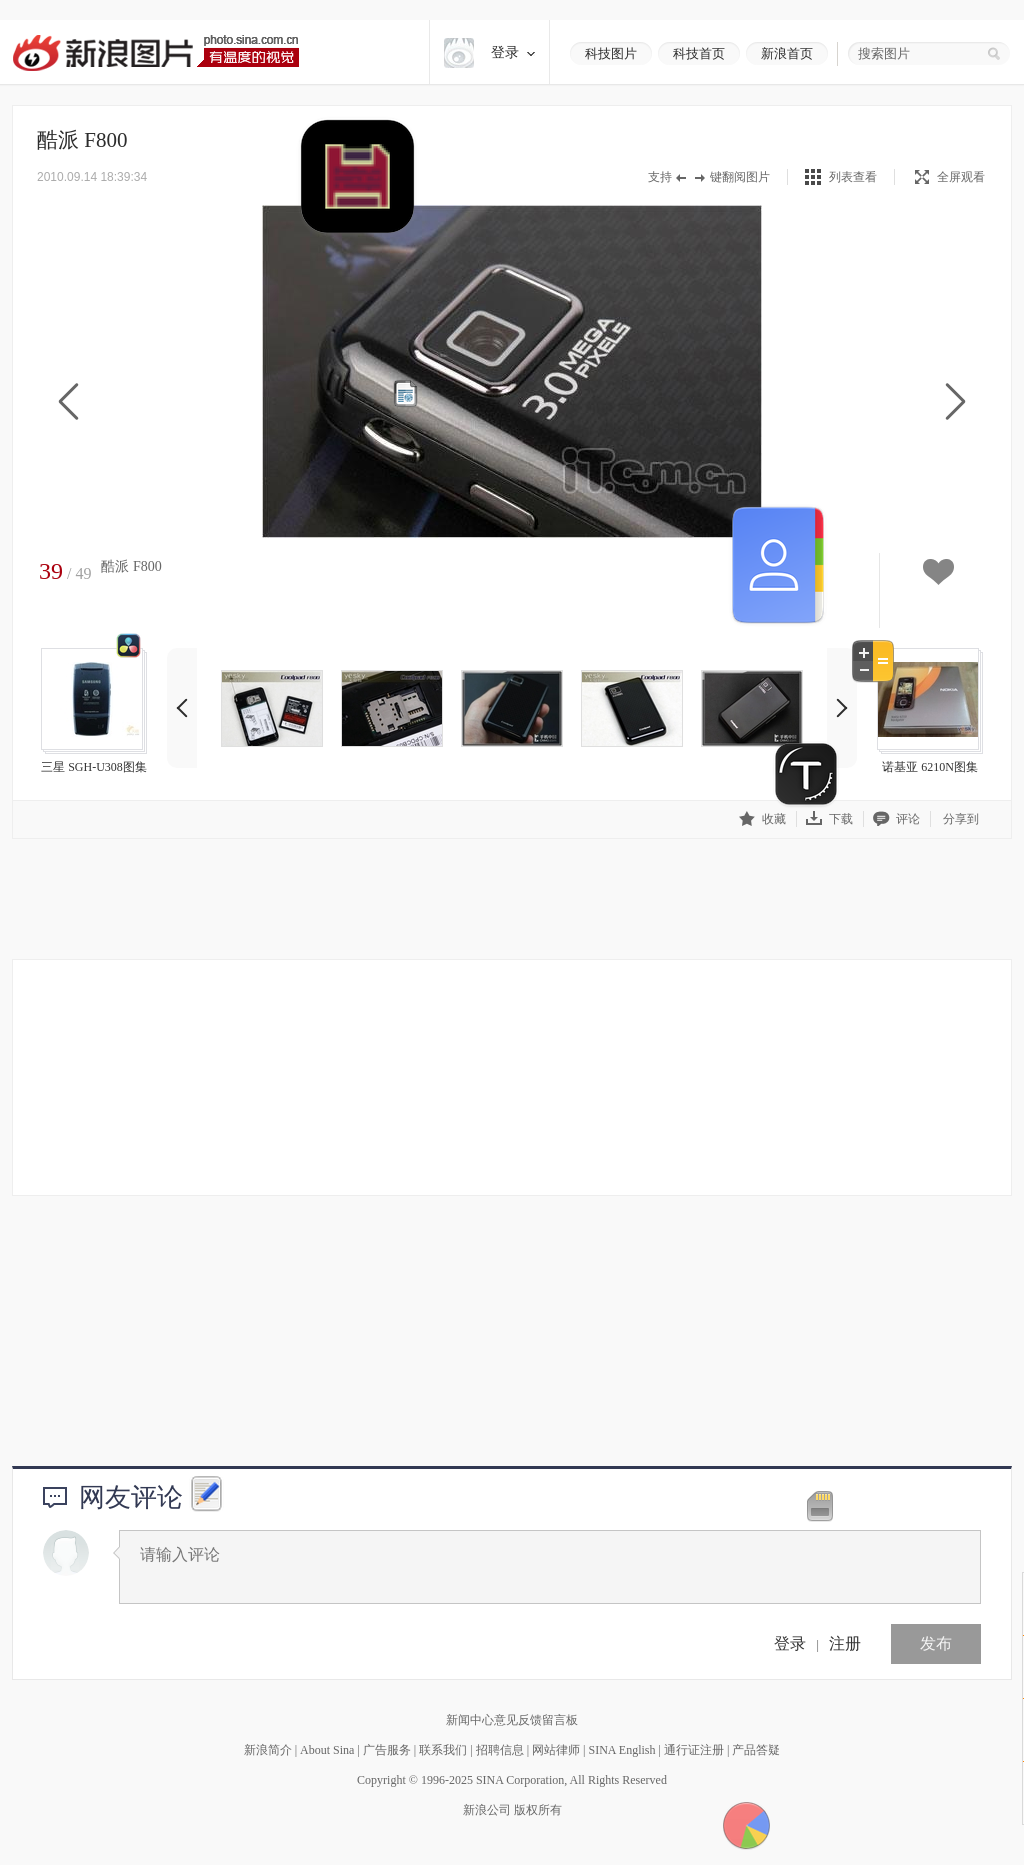 The image size is (1024, 1865). Describe the element at coordinates (806, 774) in the screenshot. I see `launch the Thrive game launcher` at that location.